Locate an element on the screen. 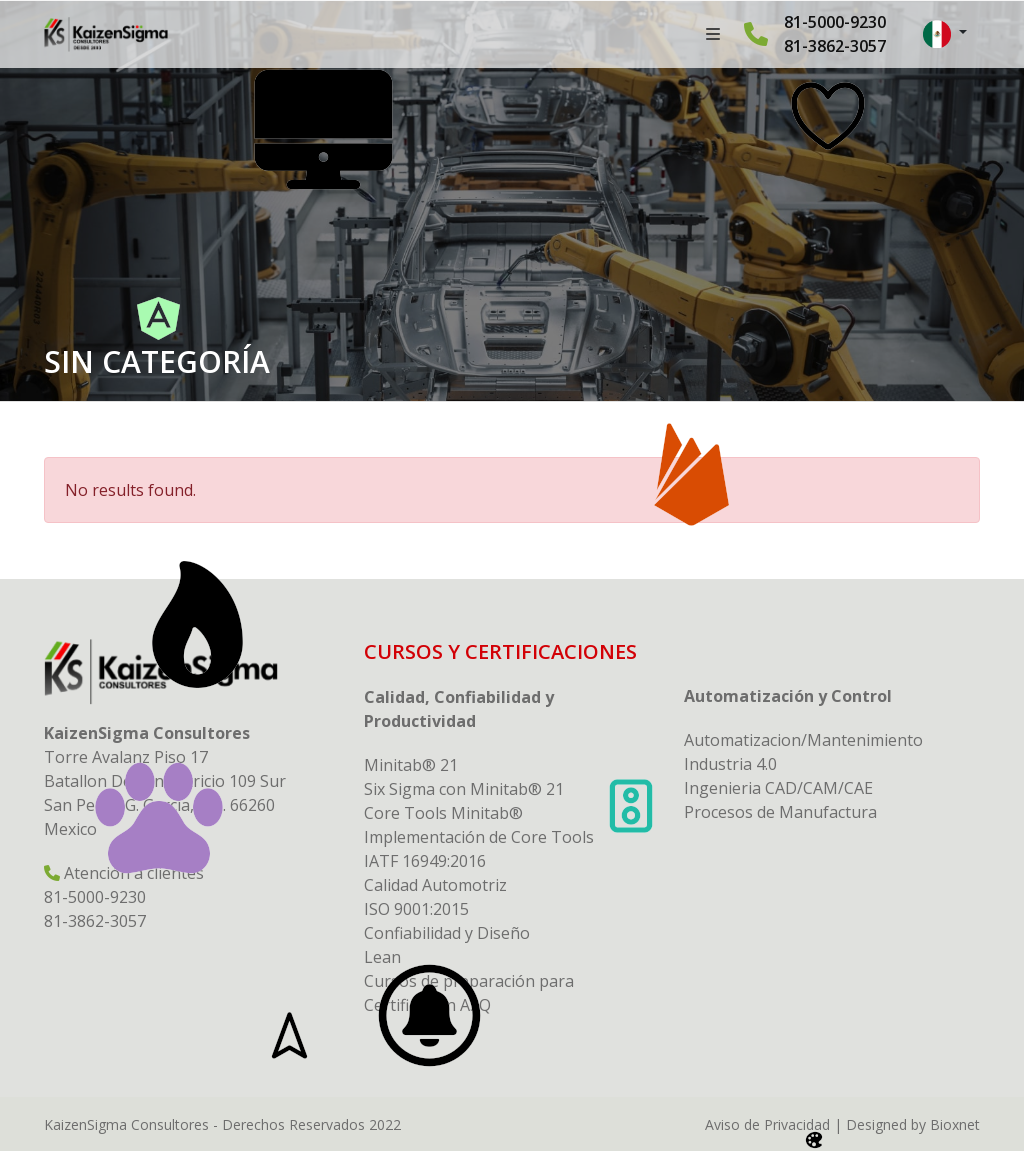 This screenshot has height=1151, width=1024. switch to desktop view is located at coordinates (323, 129).